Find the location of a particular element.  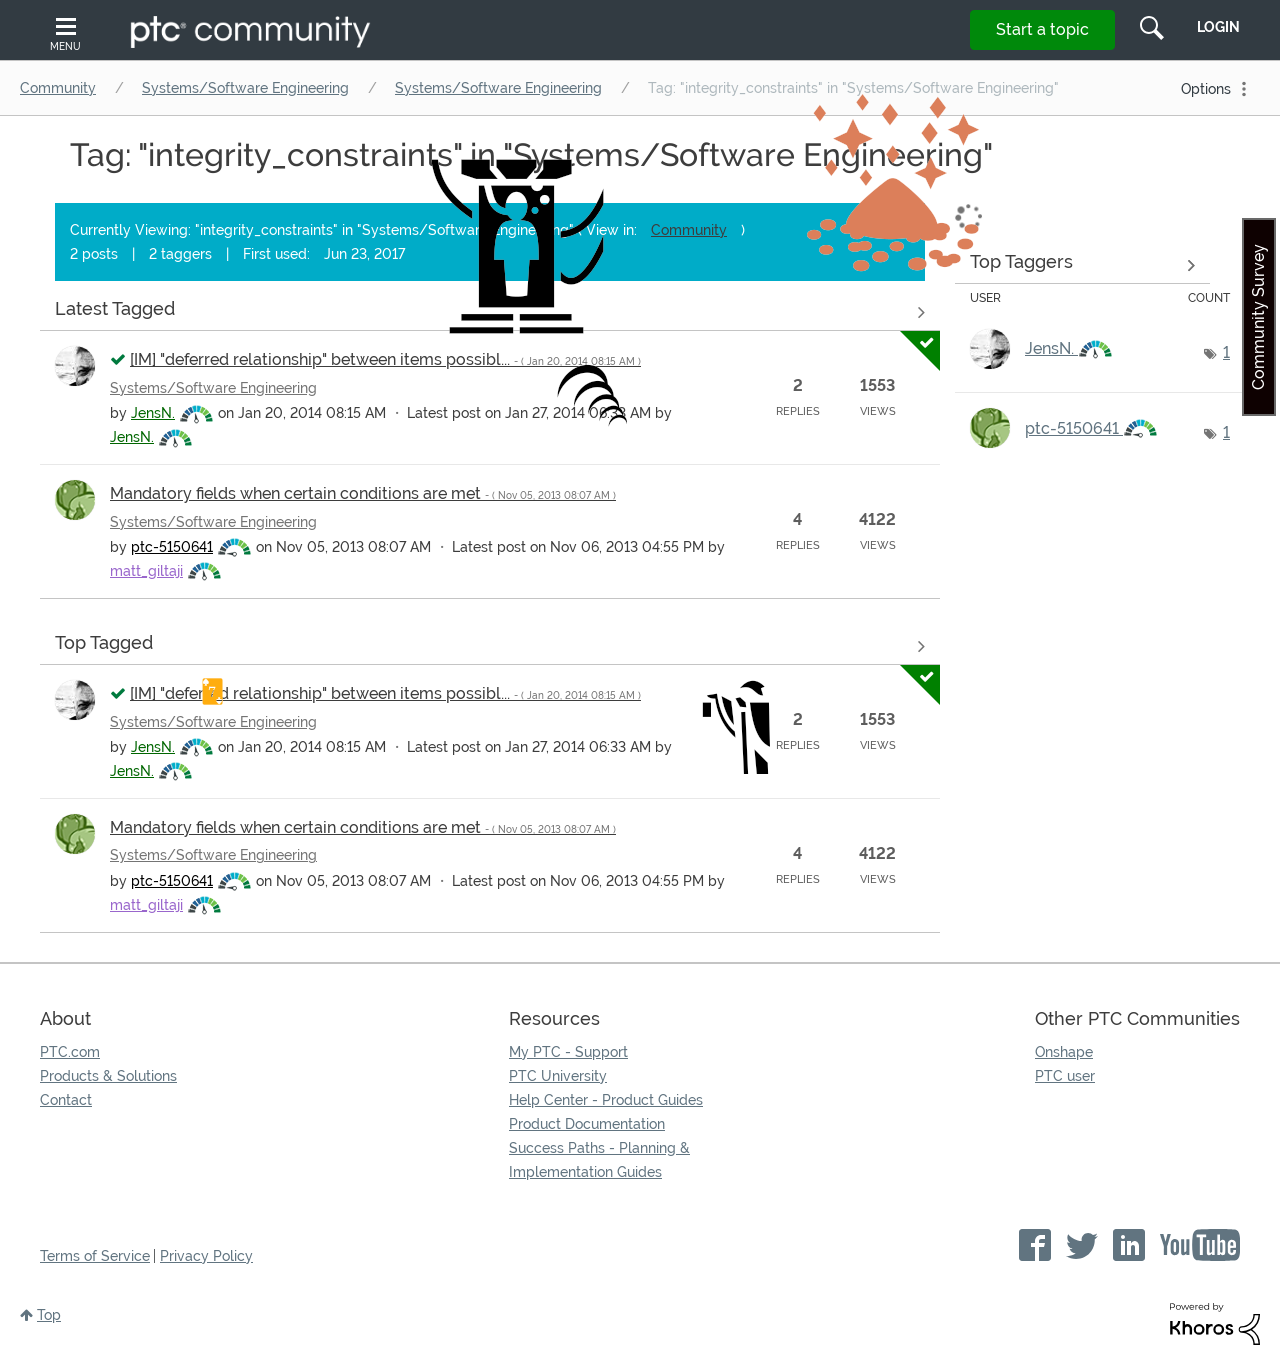

enter cryogenic sleep or stasis mode is located at coordinates (516, 246).